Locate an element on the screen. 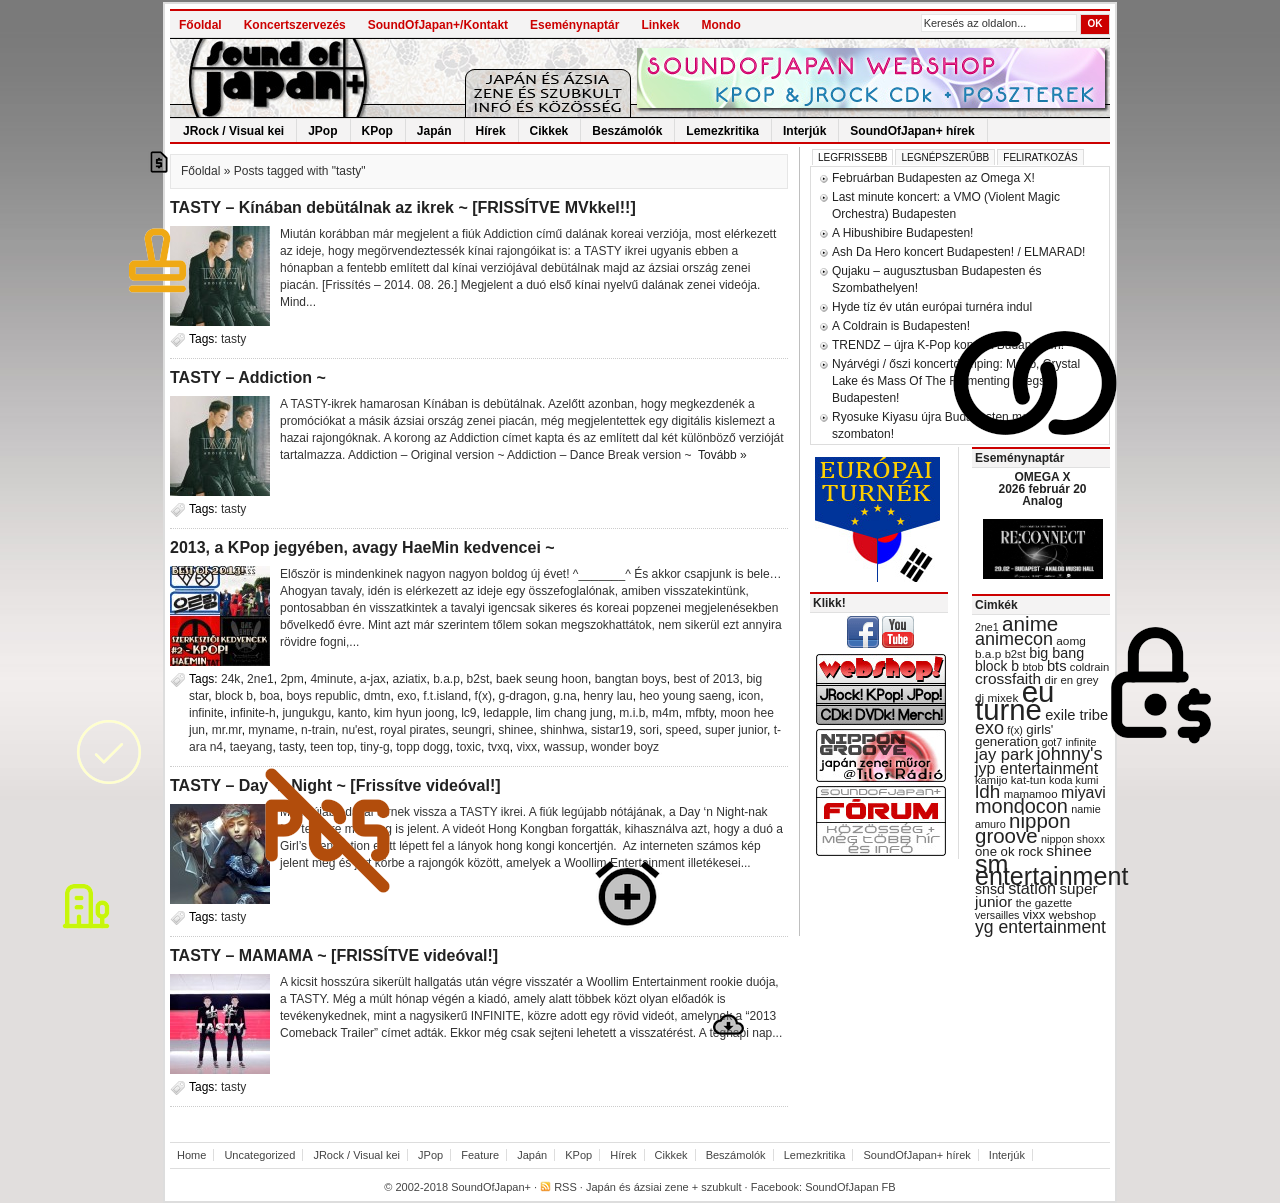 The image size is (1280, 1203). http post request disabled or unavailable is located at coordinates (327, 830).